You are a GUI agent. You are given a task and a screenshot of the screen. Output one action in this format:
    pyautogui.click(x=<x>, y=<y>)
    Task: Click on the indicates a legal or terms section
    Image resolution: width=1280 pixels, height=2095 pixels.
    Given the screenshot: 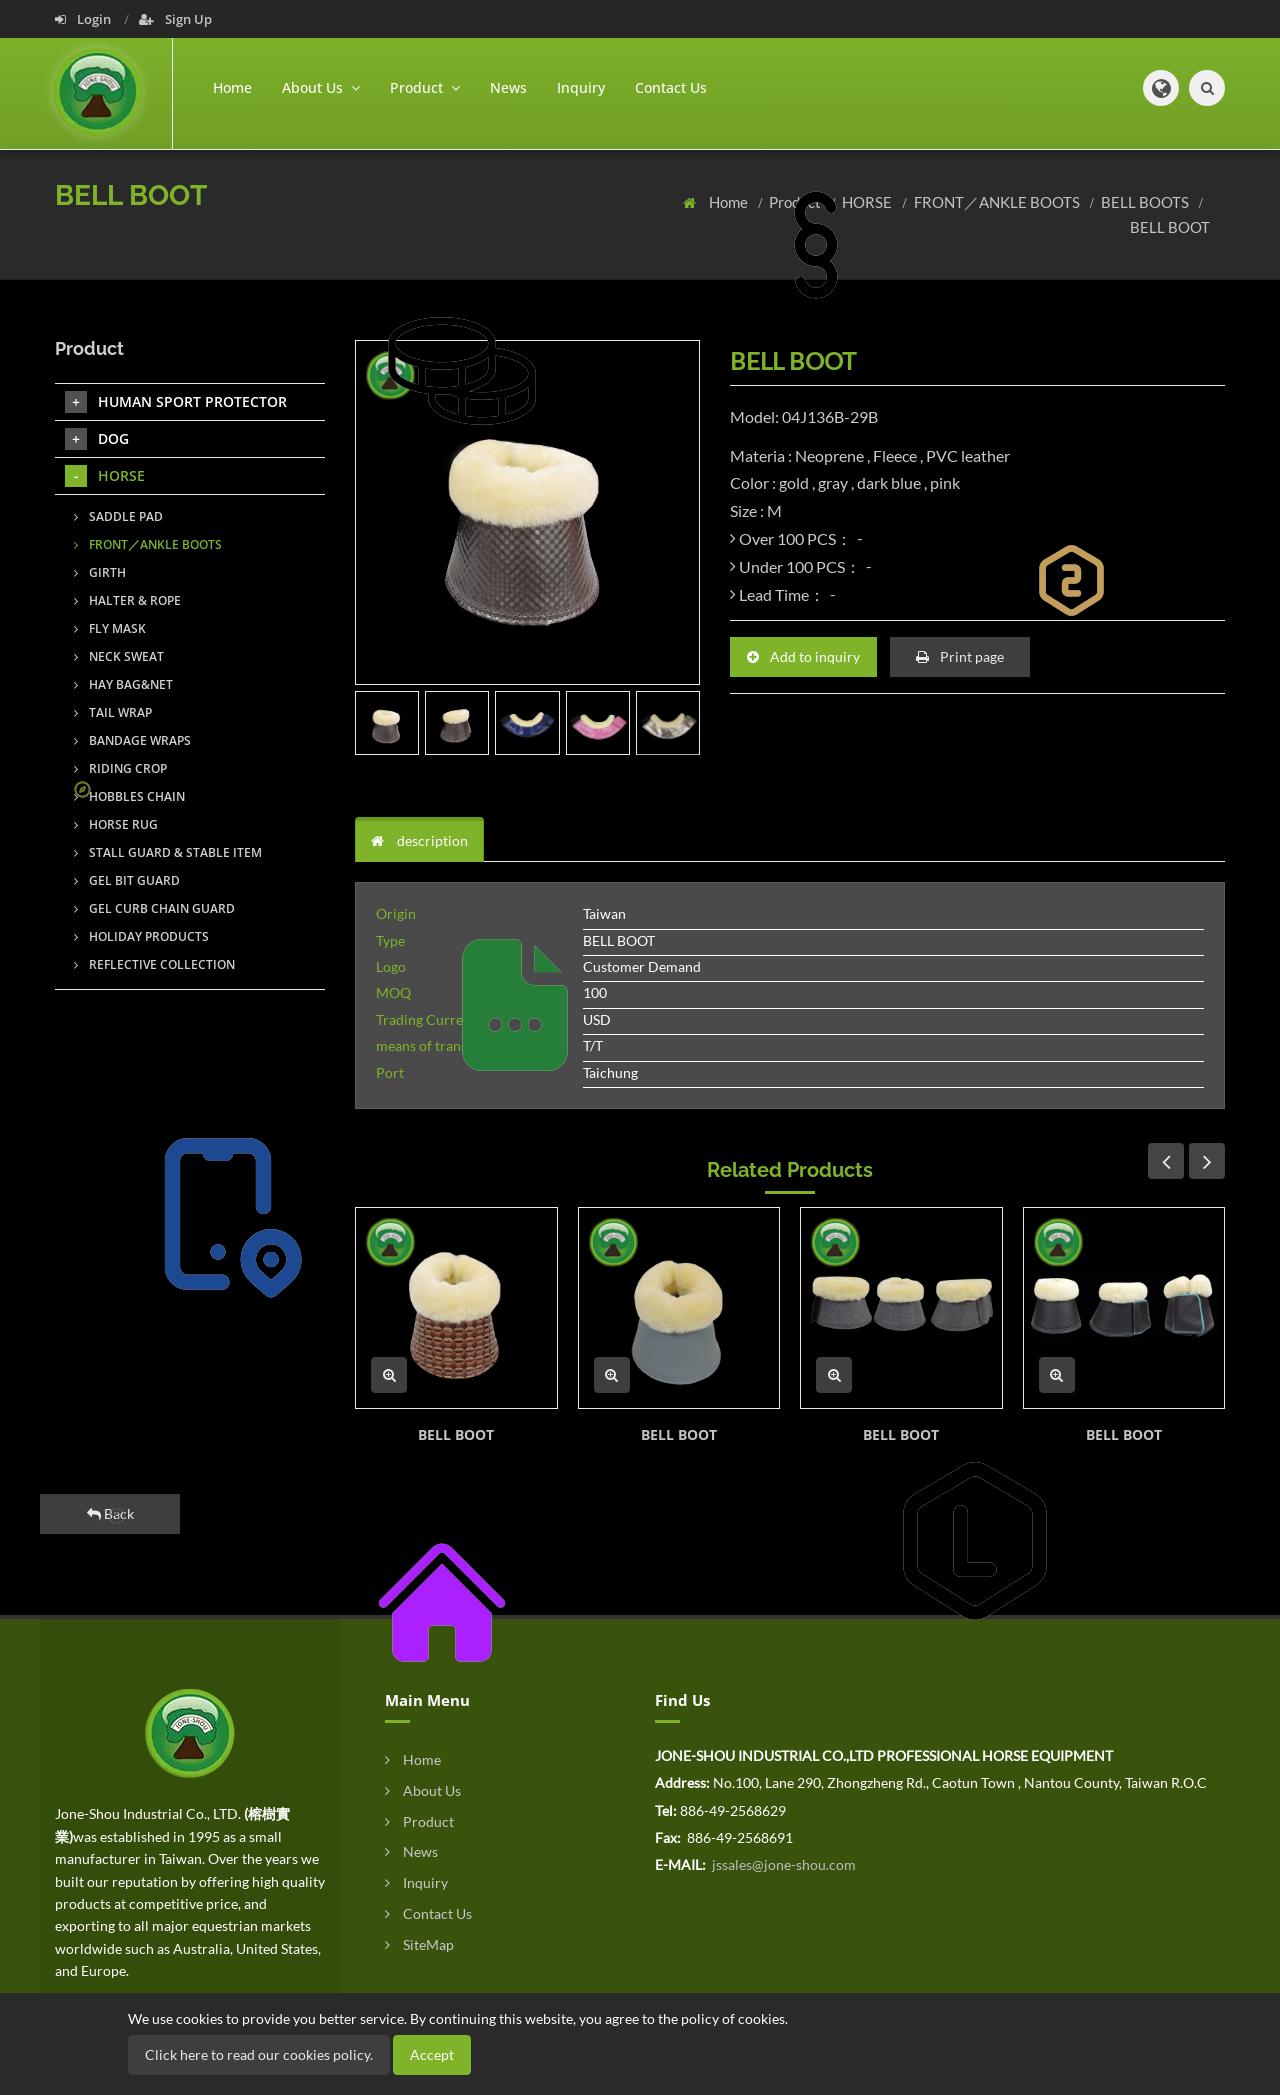 What is the action you would take?
    pyautogui.click(x=816, y=245)
    